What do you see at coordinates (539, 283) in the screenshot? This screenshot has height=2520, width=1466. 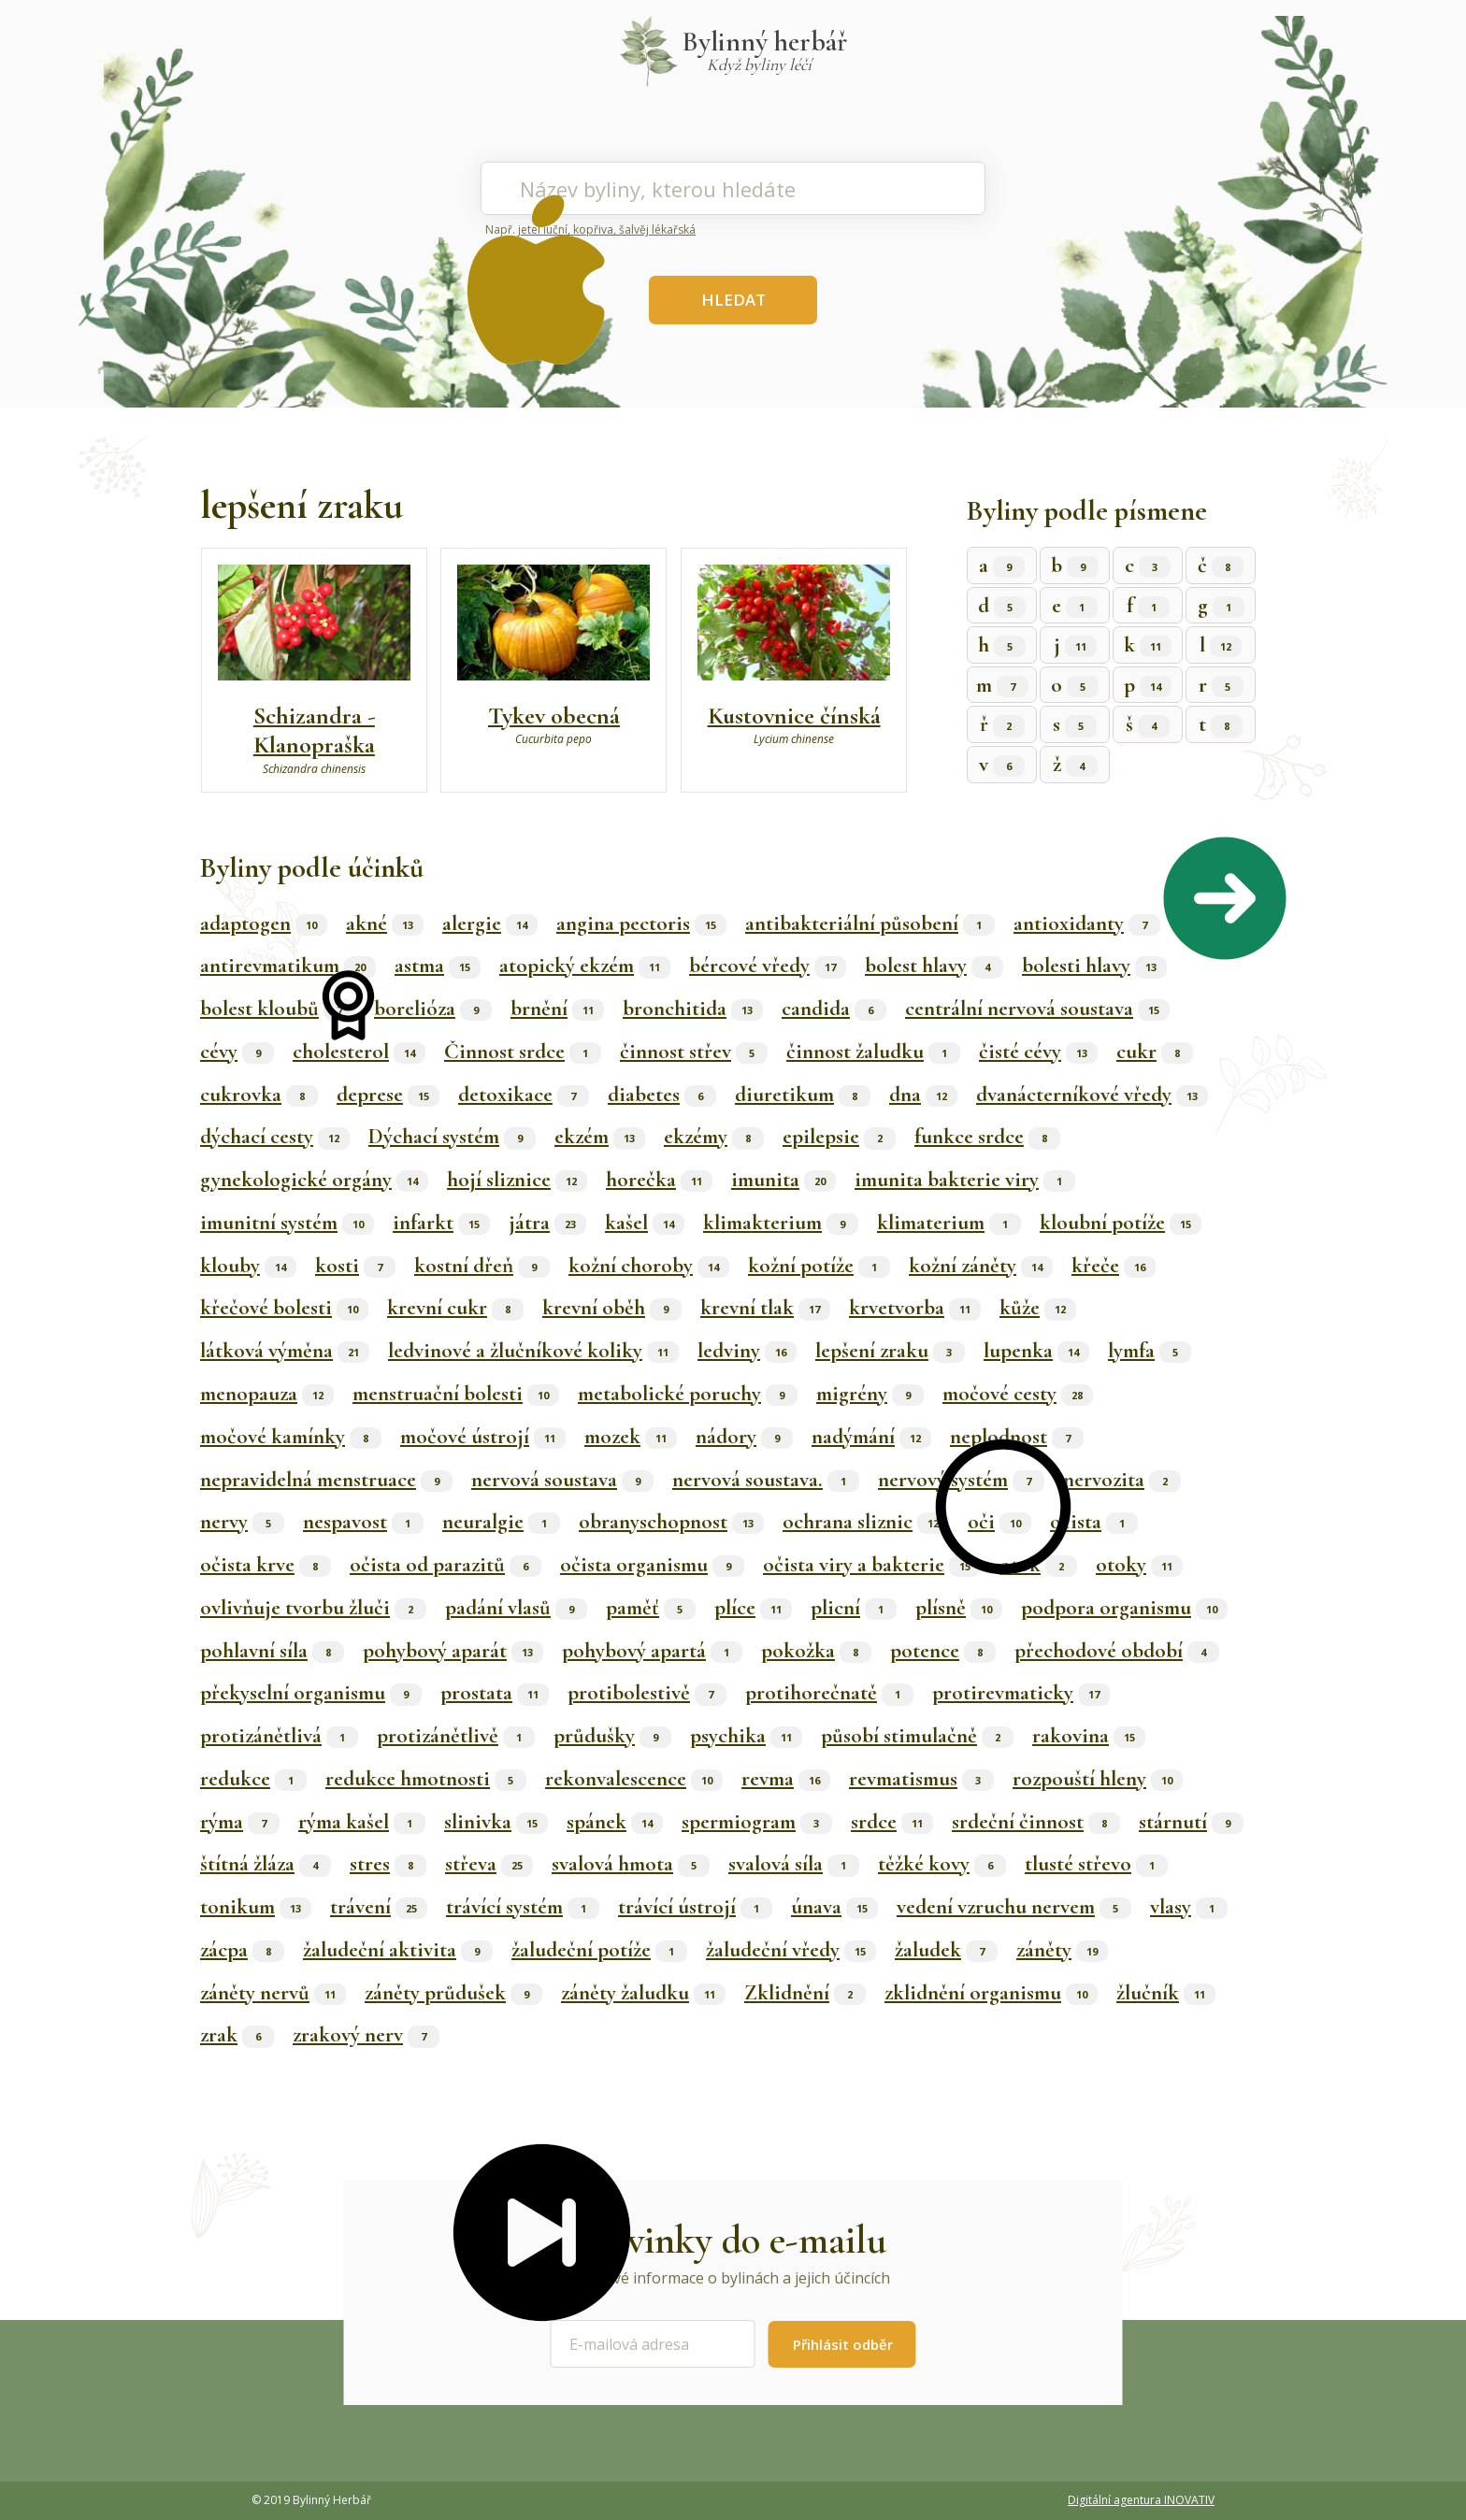 I see `apple product or service branding` at bounding box center [539, 283].